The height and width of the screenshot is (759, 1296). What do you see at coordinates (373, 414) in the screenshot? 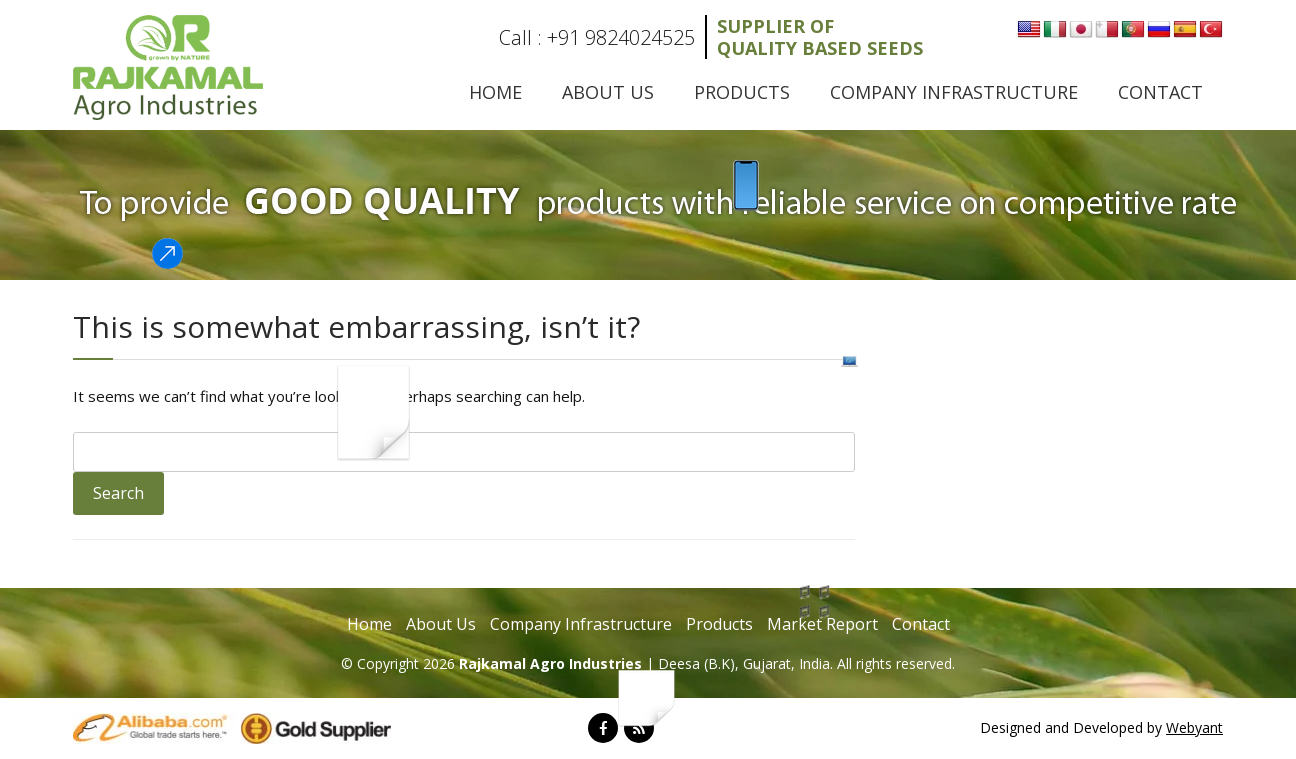
I see `a blank document or stationery template` at bounding box center [373, 414].